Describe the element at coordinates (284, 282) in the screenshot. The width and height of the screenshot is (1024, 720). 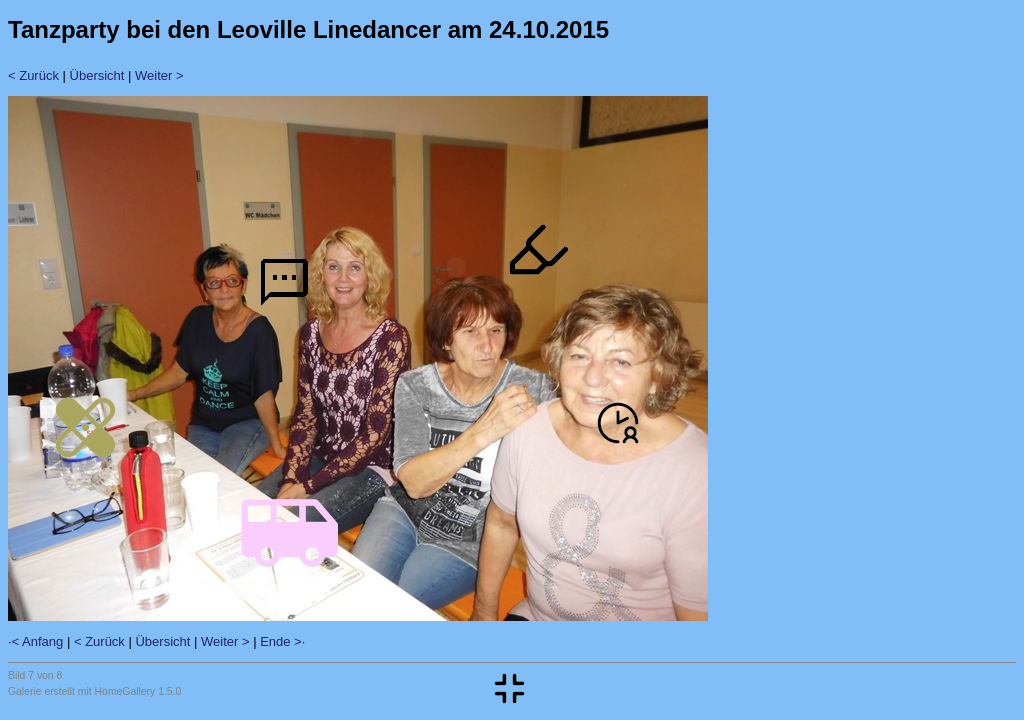
I see `open text messaging app` at that location.